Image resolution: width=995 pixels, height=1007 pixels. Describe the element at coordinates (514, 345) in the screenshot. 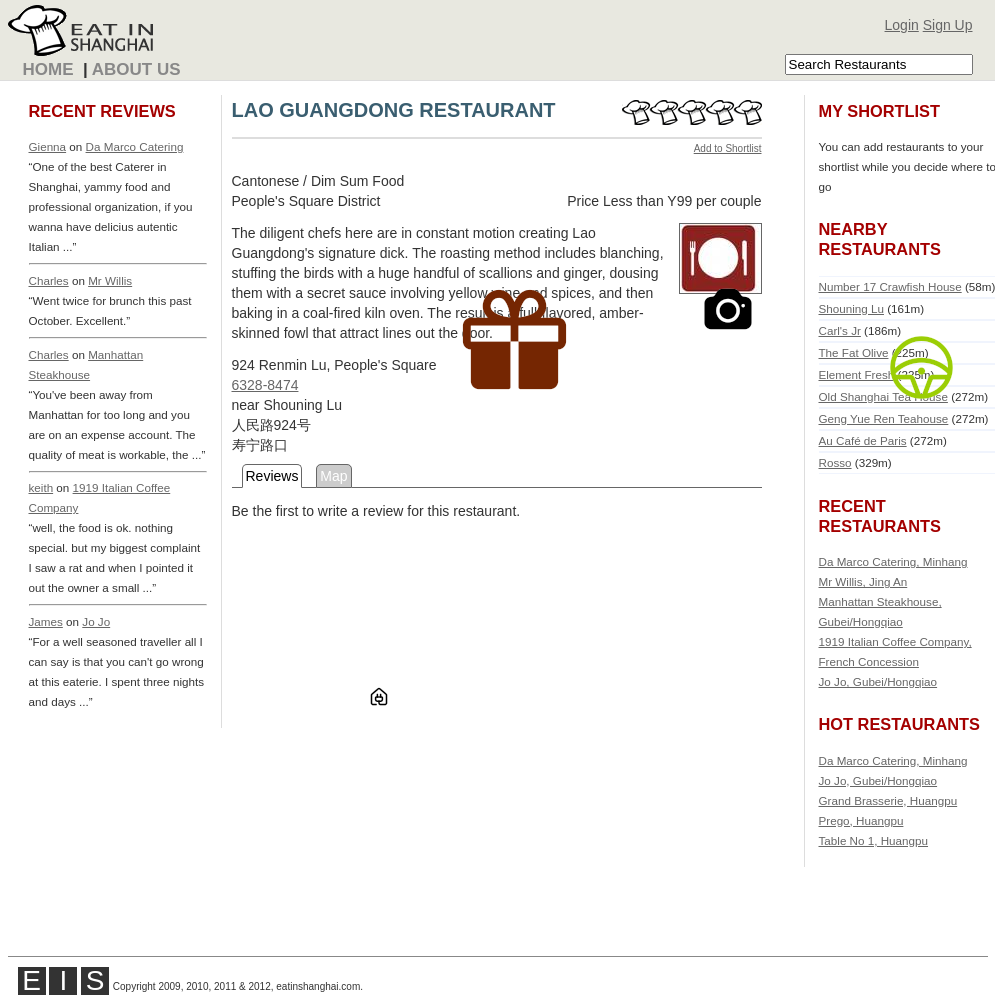

I see `view or redeem a gift` at that location.